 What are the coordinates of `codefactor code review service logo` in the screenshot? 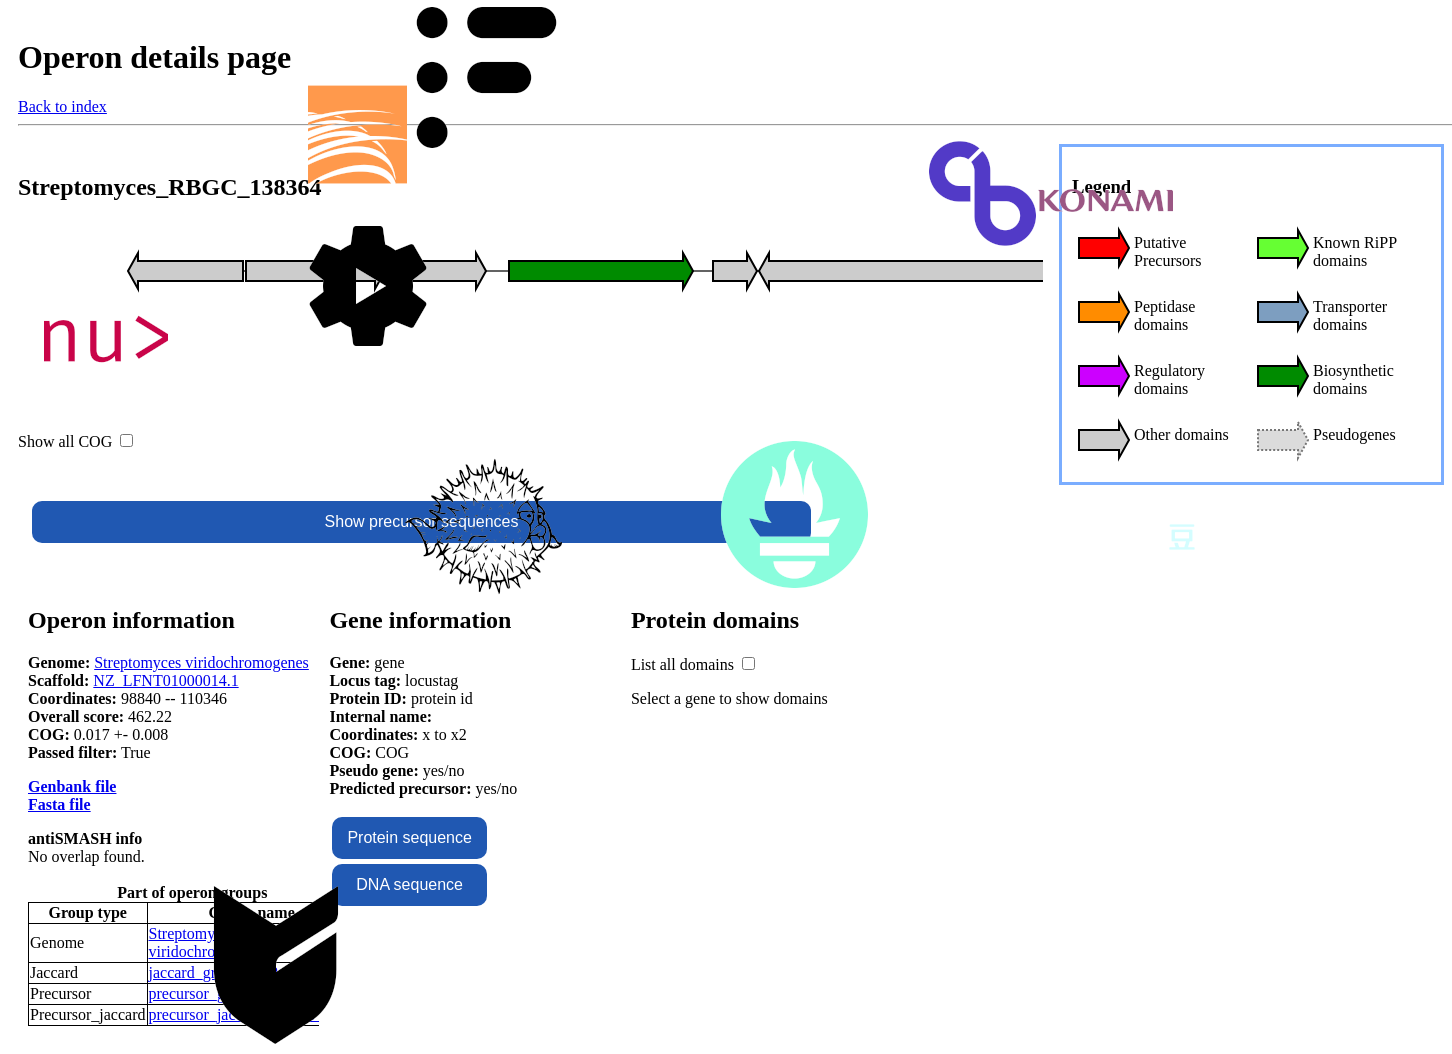 It's located at (486, 77).